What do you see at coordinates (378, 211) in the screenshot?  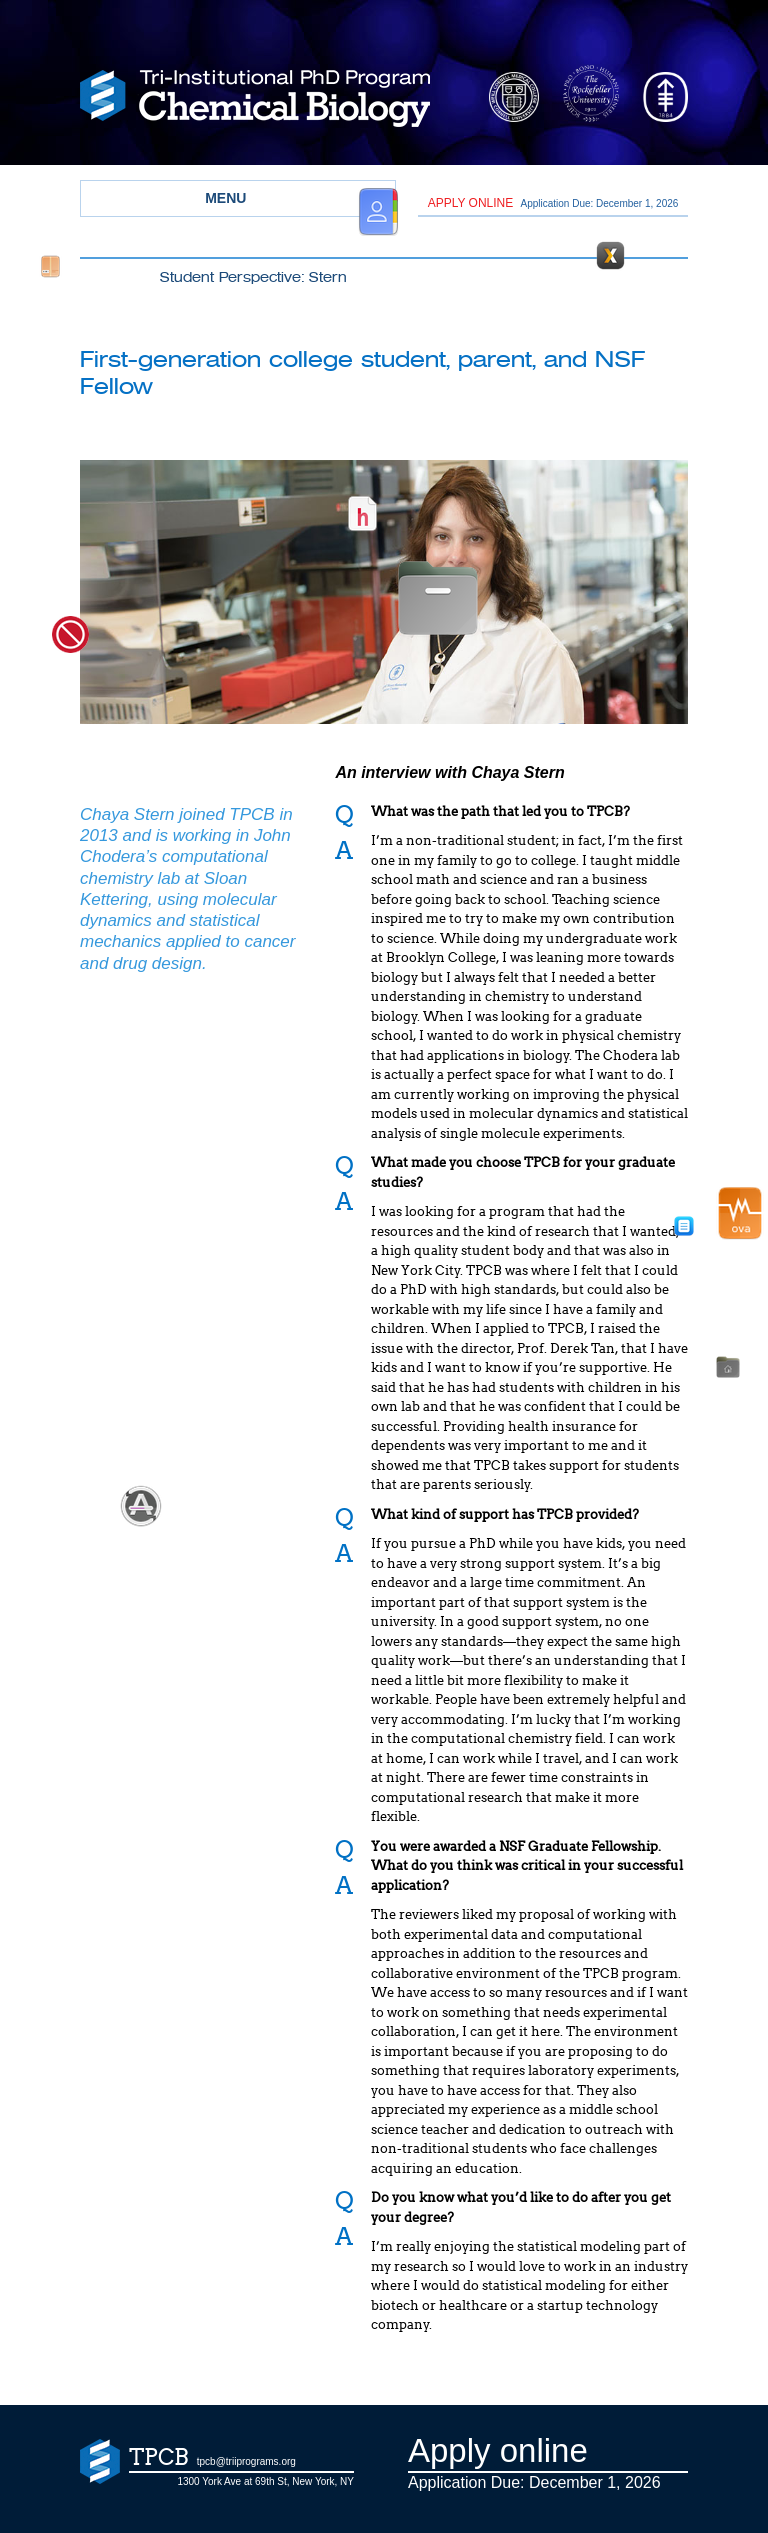 I see `open the contacts app` at bounding box center [378, 211].